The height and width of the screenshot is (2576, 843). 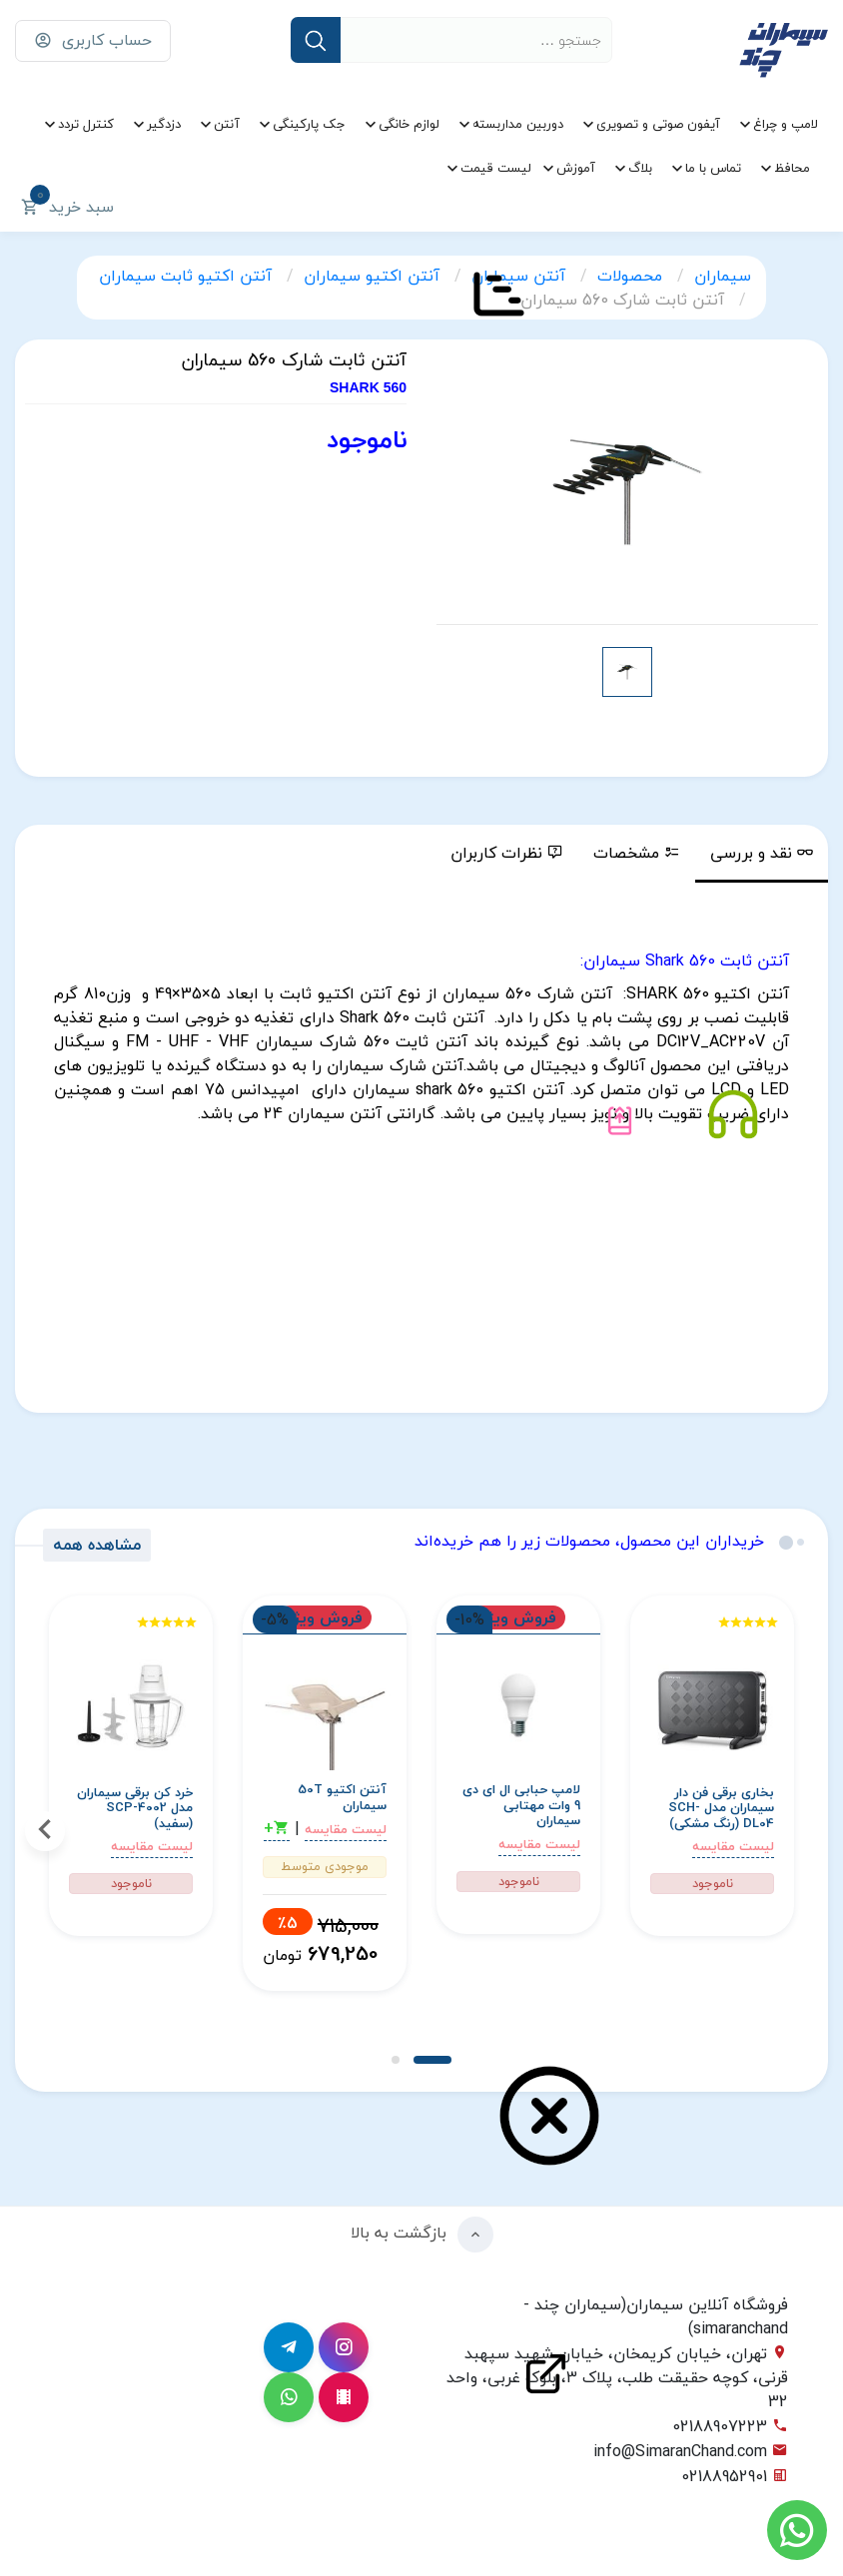 I want to click on upload or export a book, so click(x=619, y=1120).